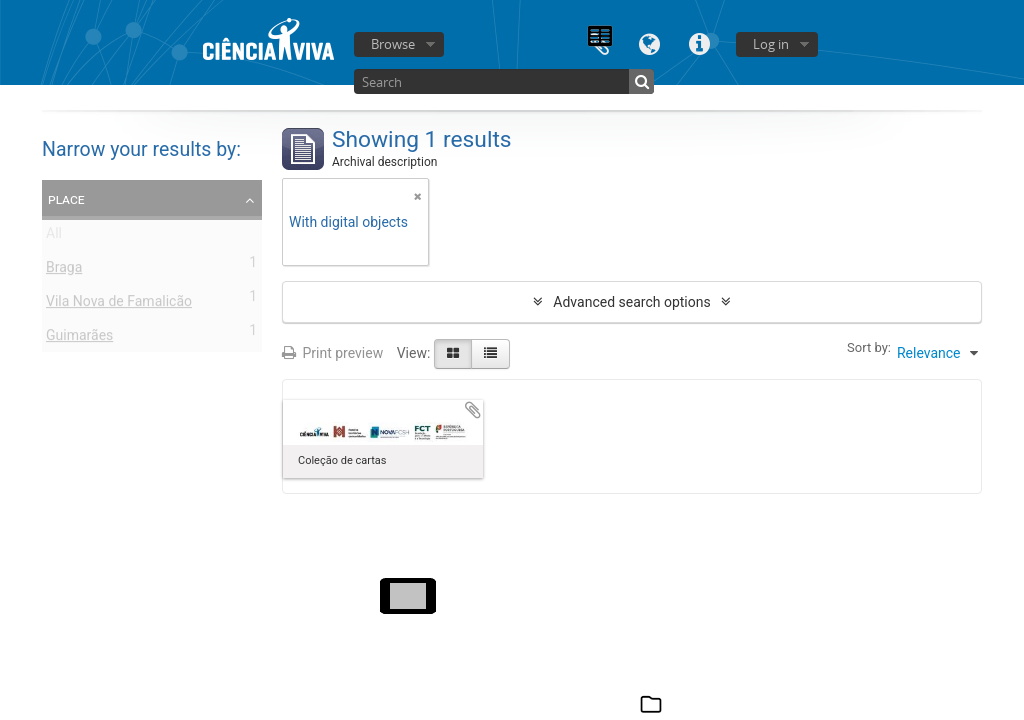  What do you see at coordinates (651, 705) in the screenshot?
I see `open folder to view files` at bounding box center [651, 705].